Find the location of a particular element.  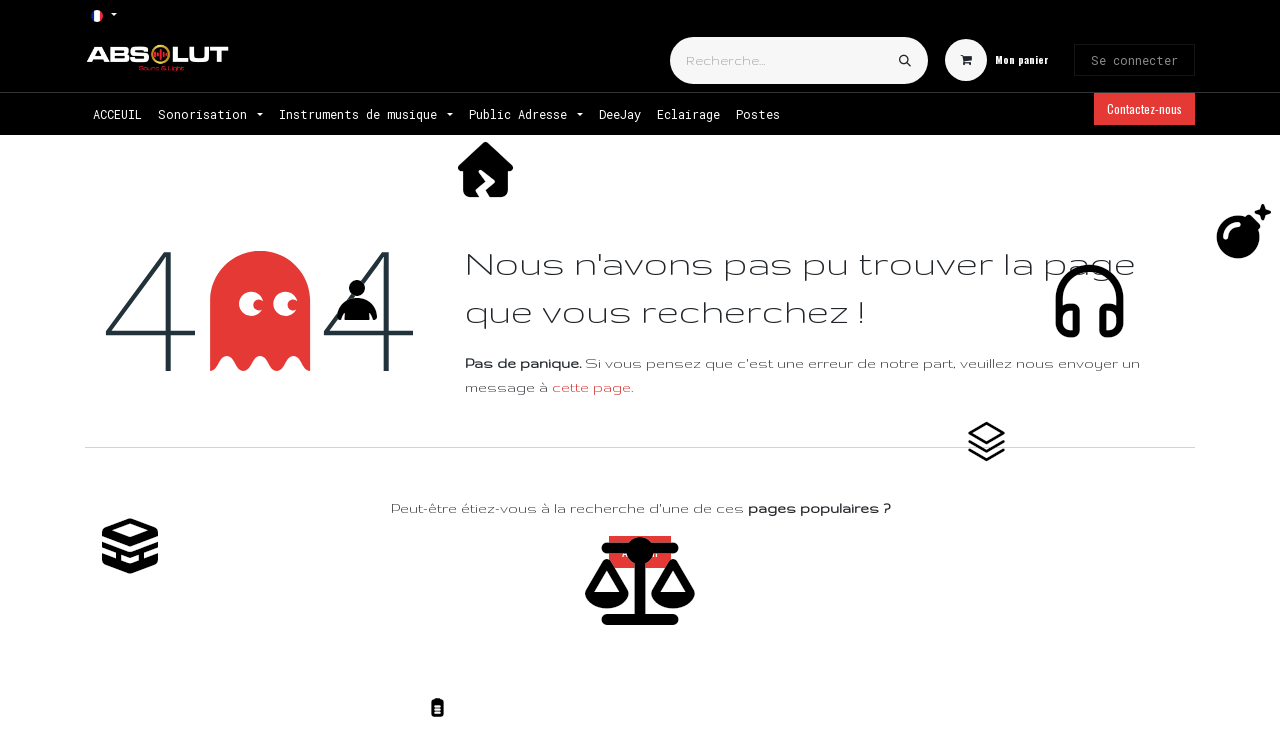

access islamic prayer times or qibla direction is located at coordinates (130, 546).